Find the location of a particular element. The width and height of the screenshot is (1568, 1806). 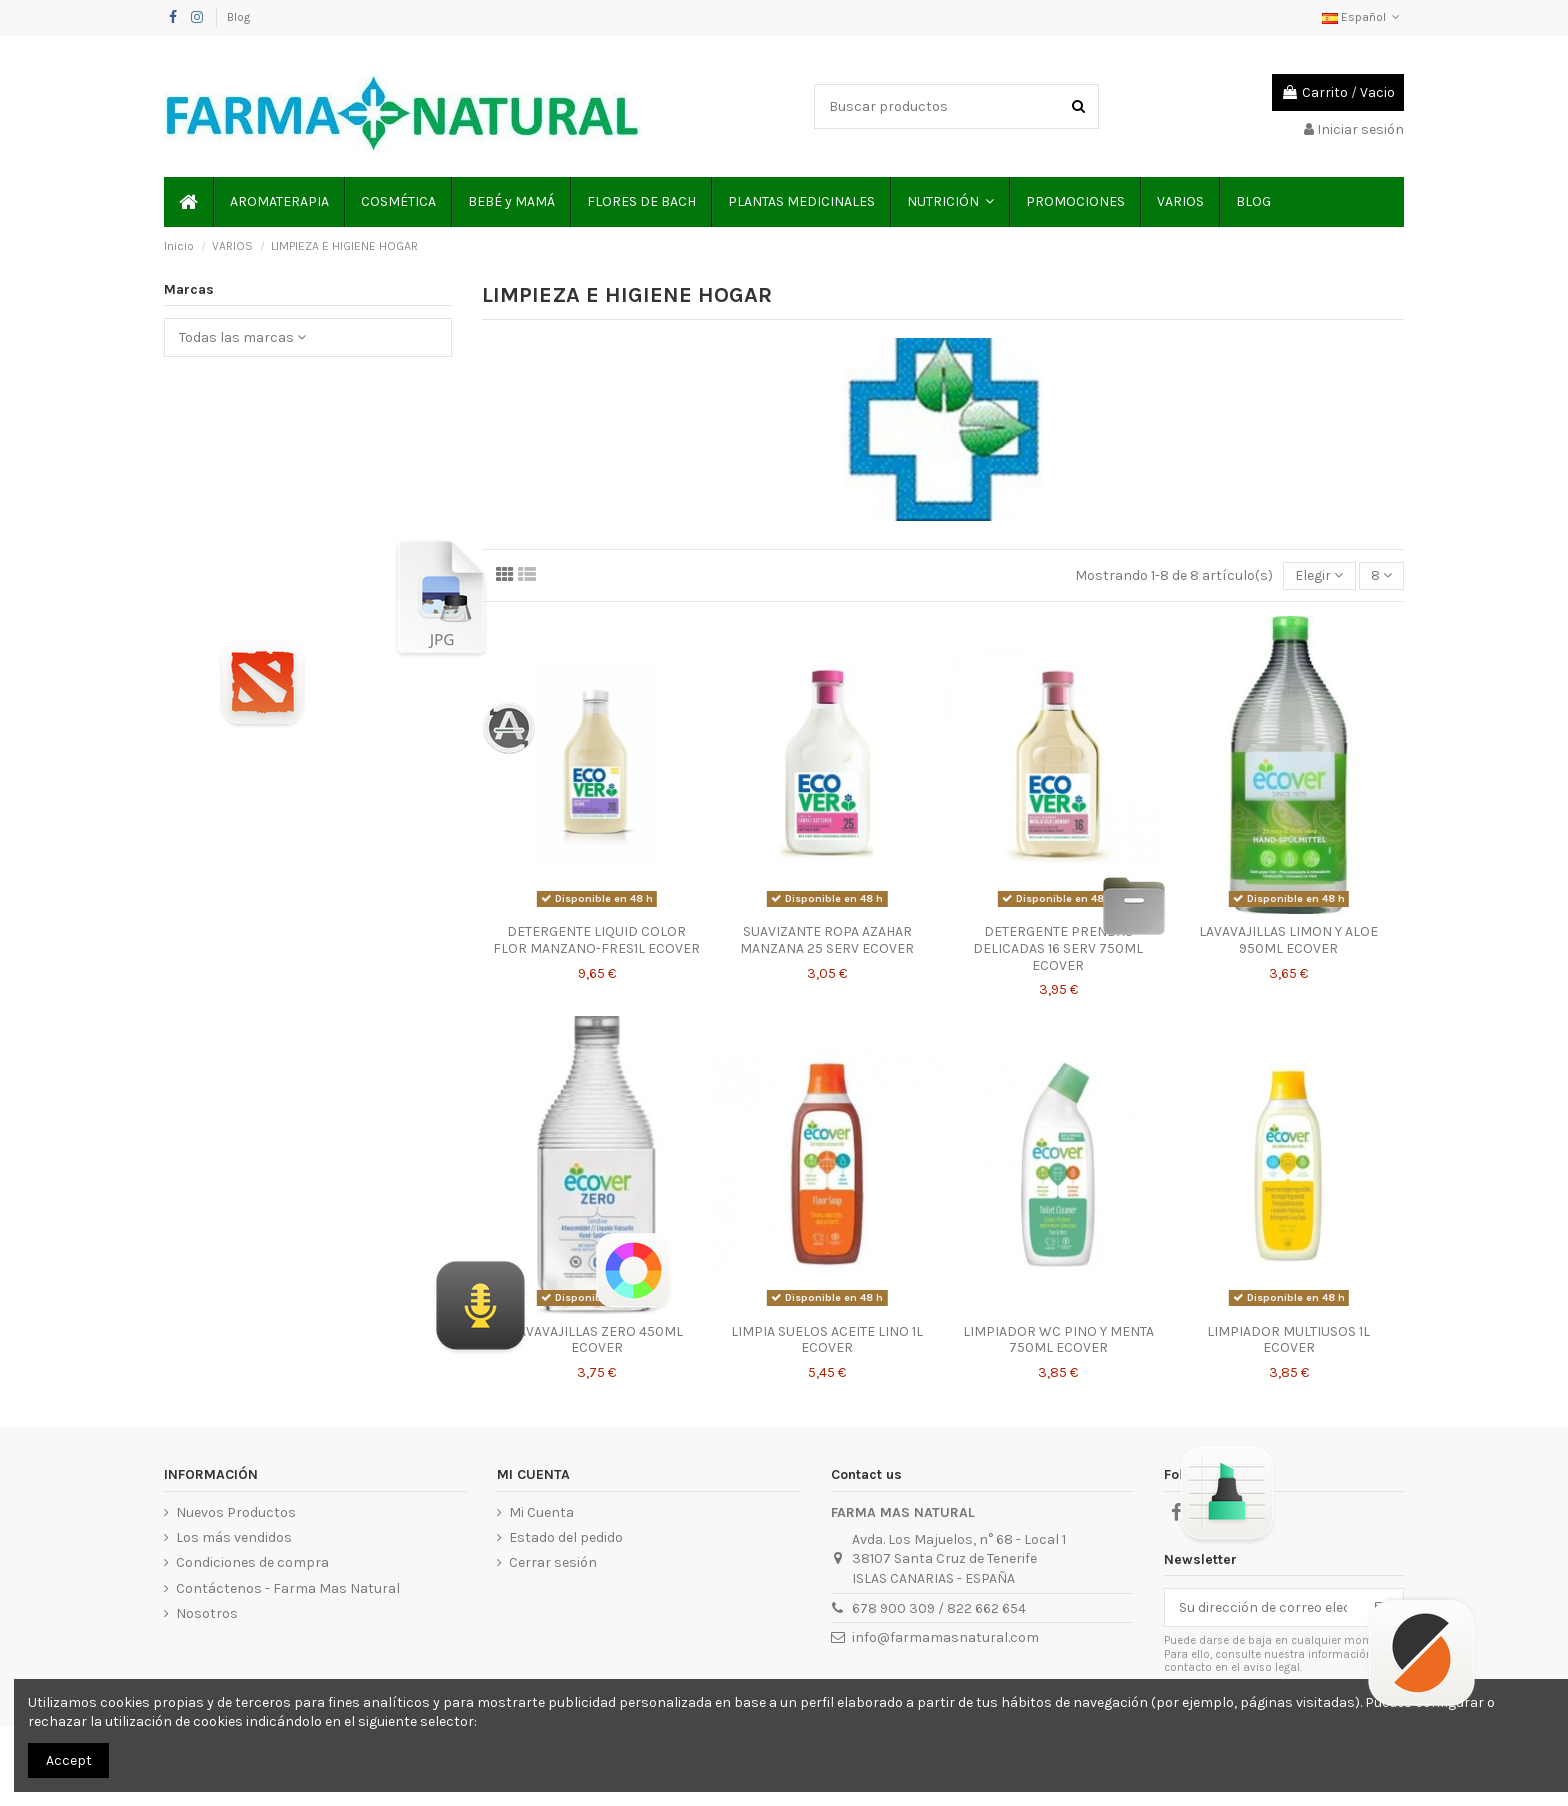

open amarok podcast app is located at coordinates (480, 1305).